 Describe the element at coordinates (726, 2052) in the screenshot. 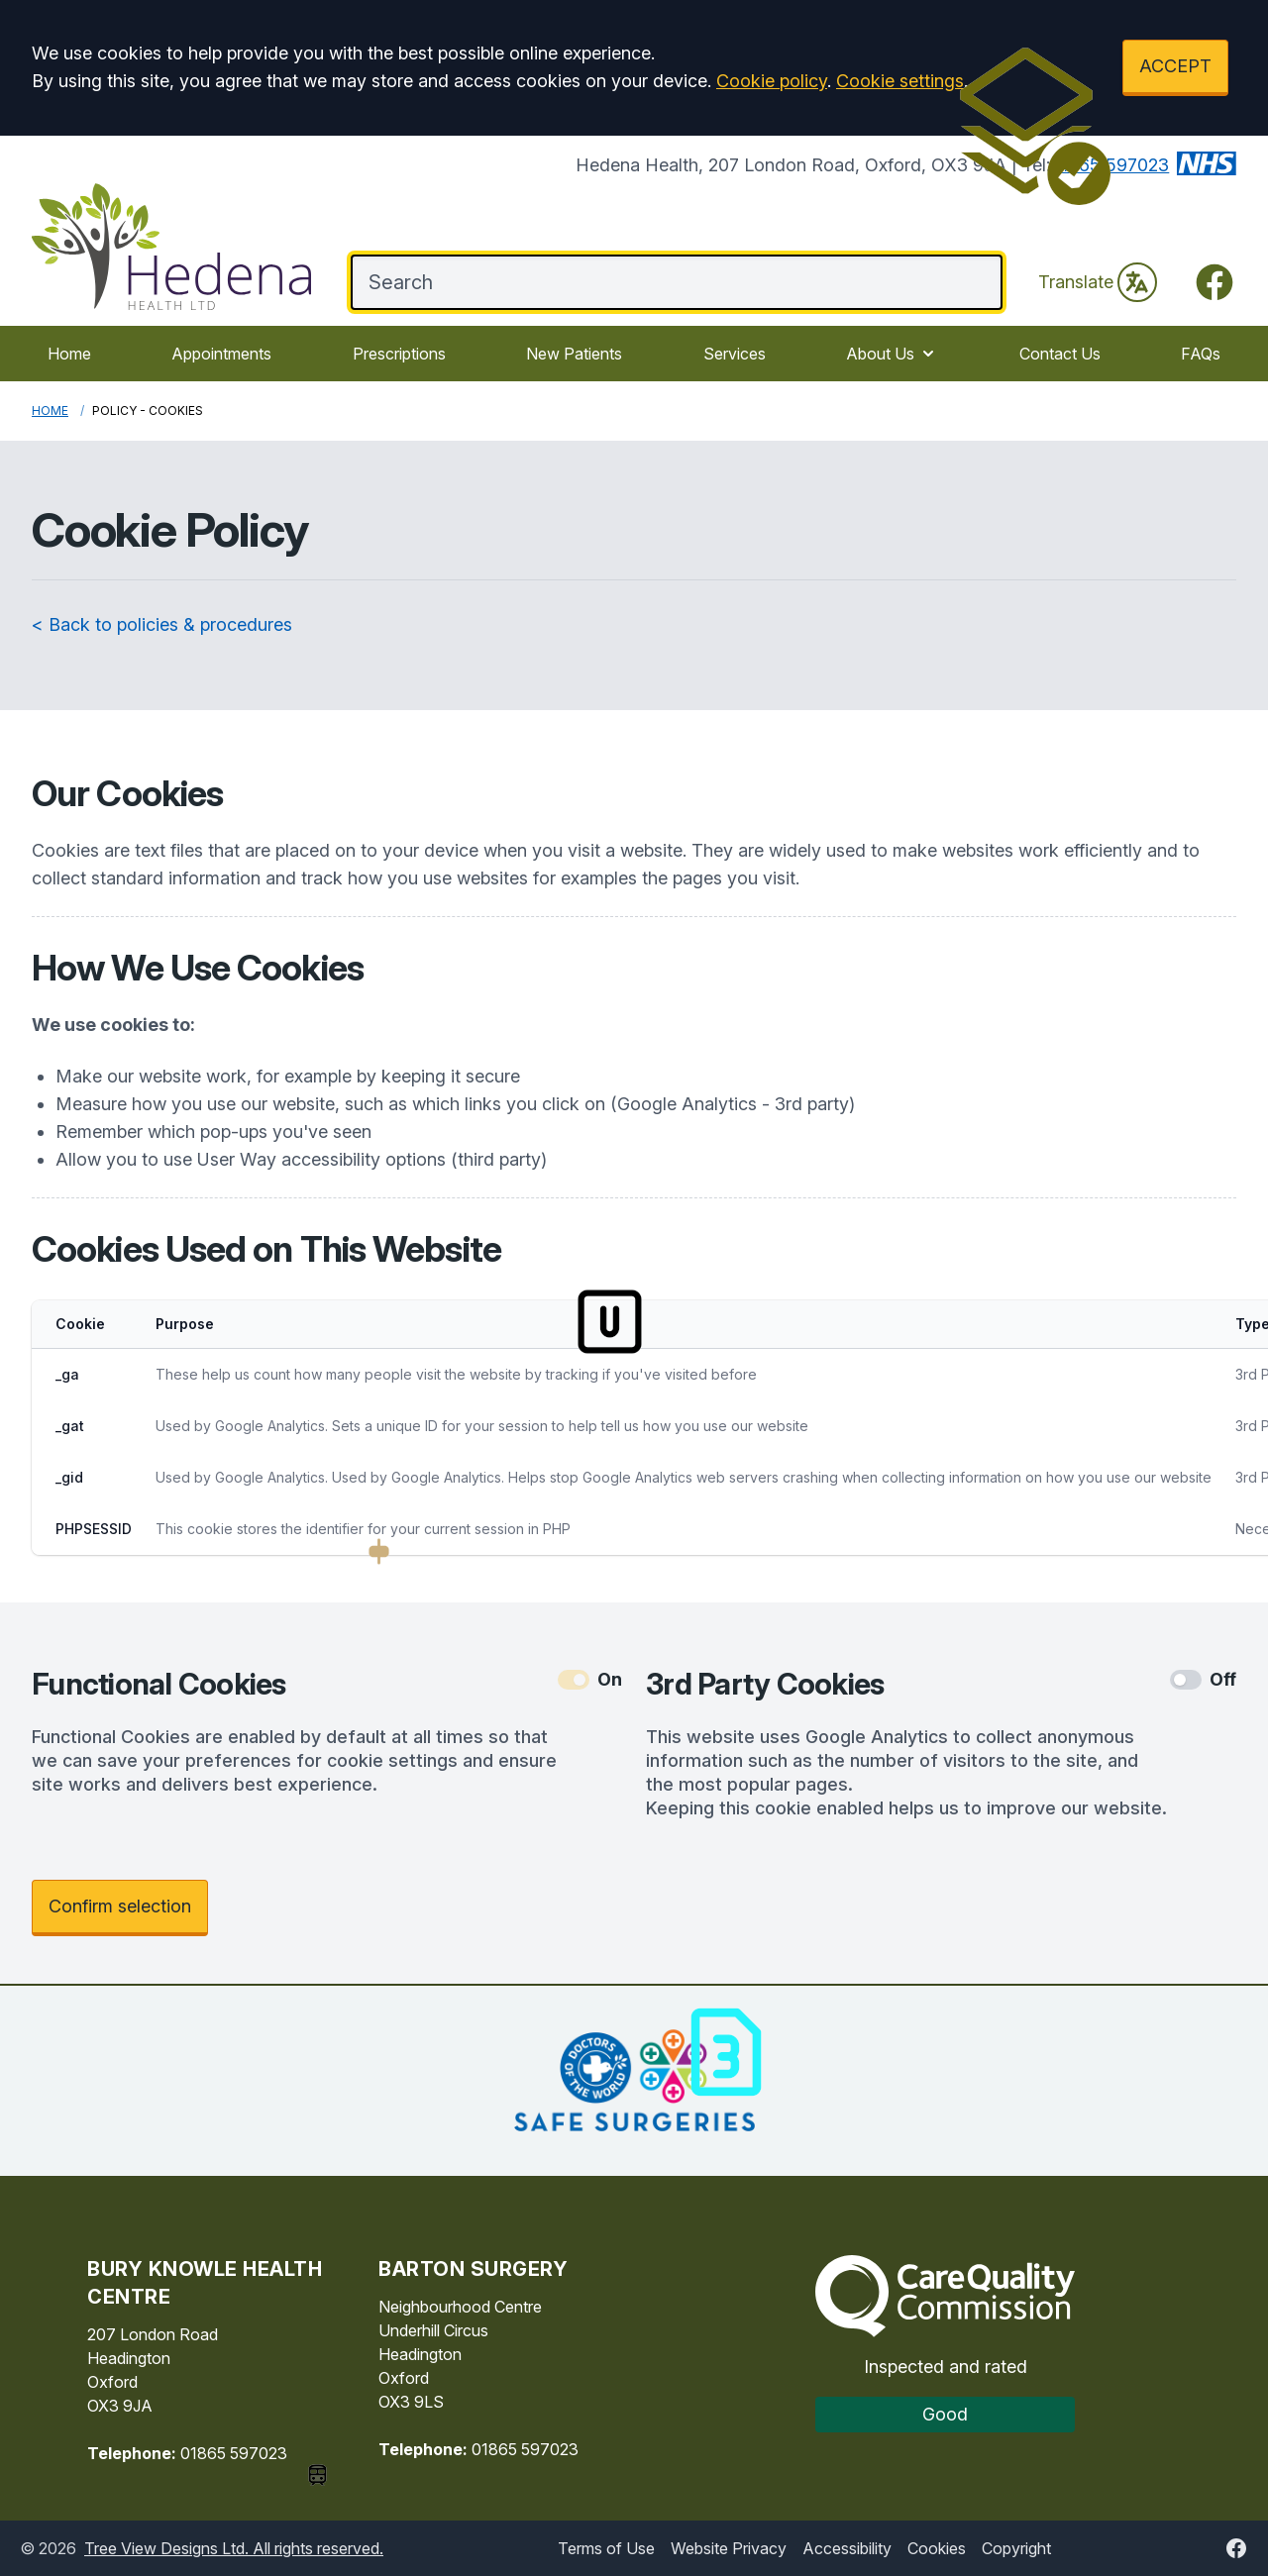

I see `SIM card slot 3` at that location.